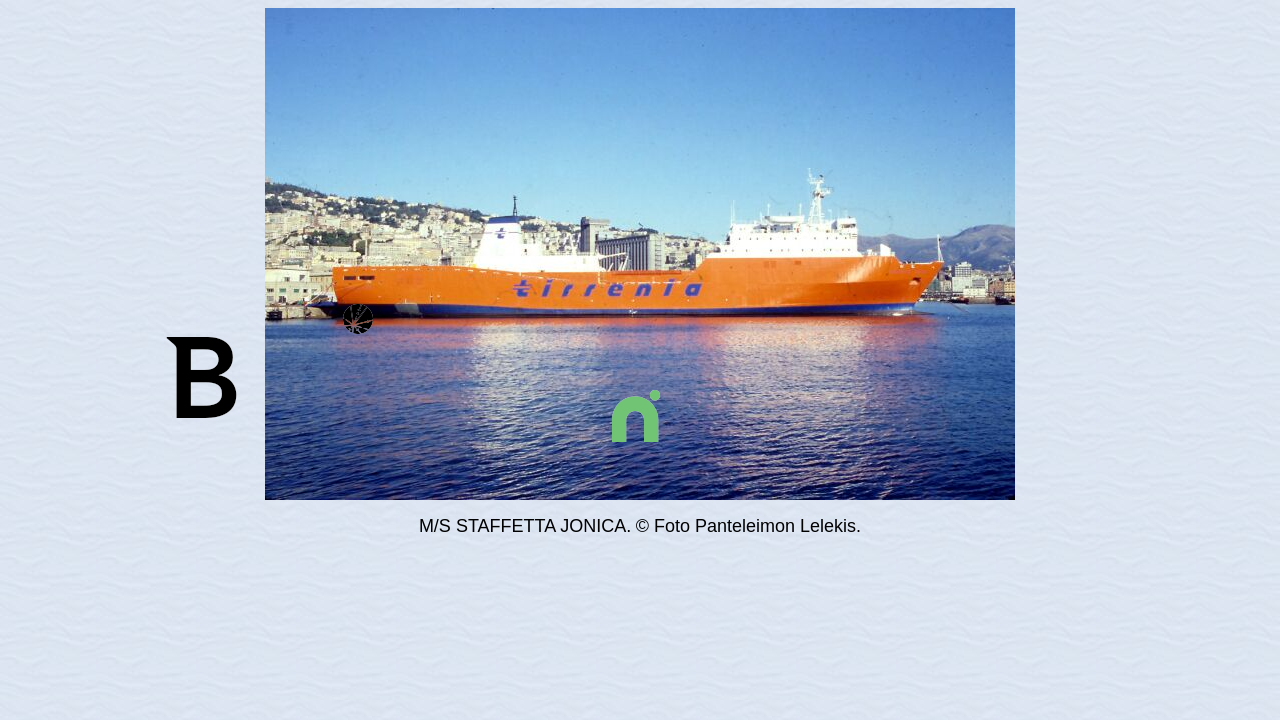  Describe the element at coordinates (358, 319) in the screenshot. I see `visit the Ex Ordo website or platform` at that location.